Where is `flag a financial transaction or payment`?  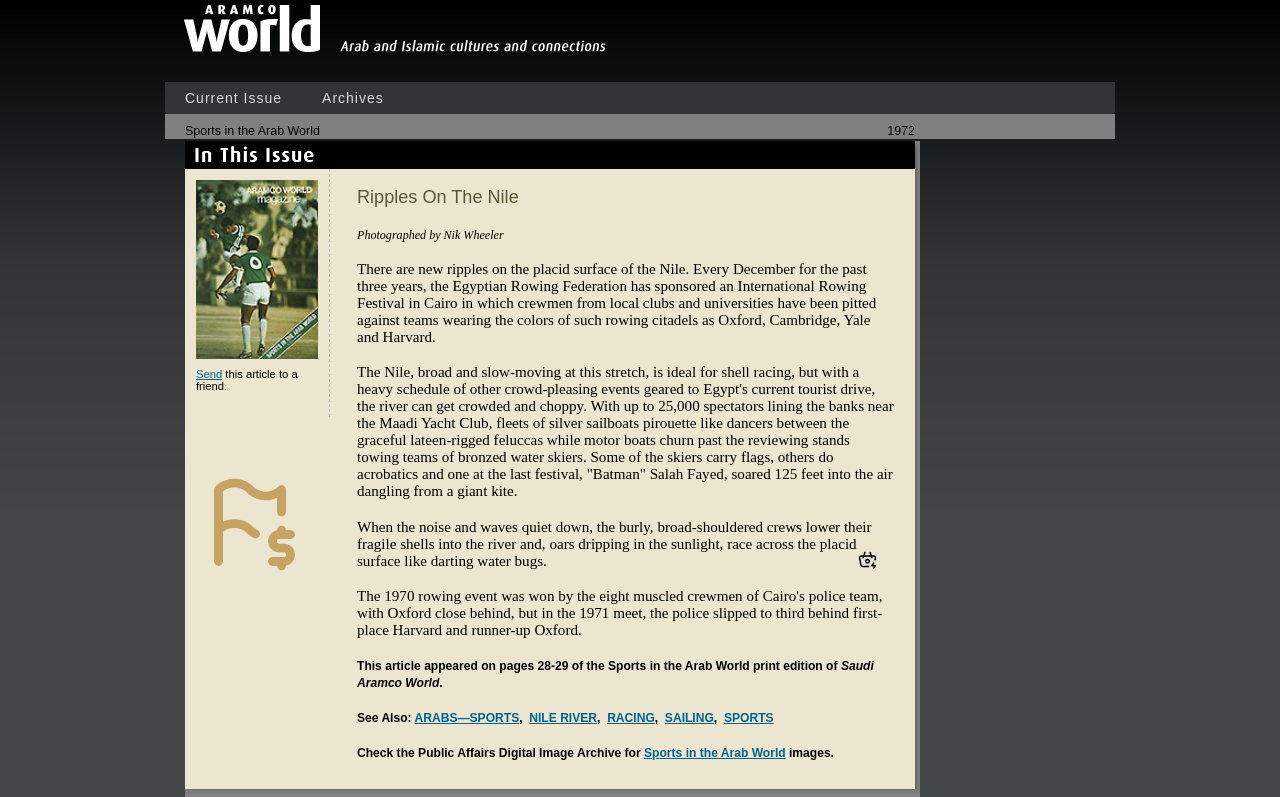 flag a financial transaction or payment is located at coordinates (250, 521).